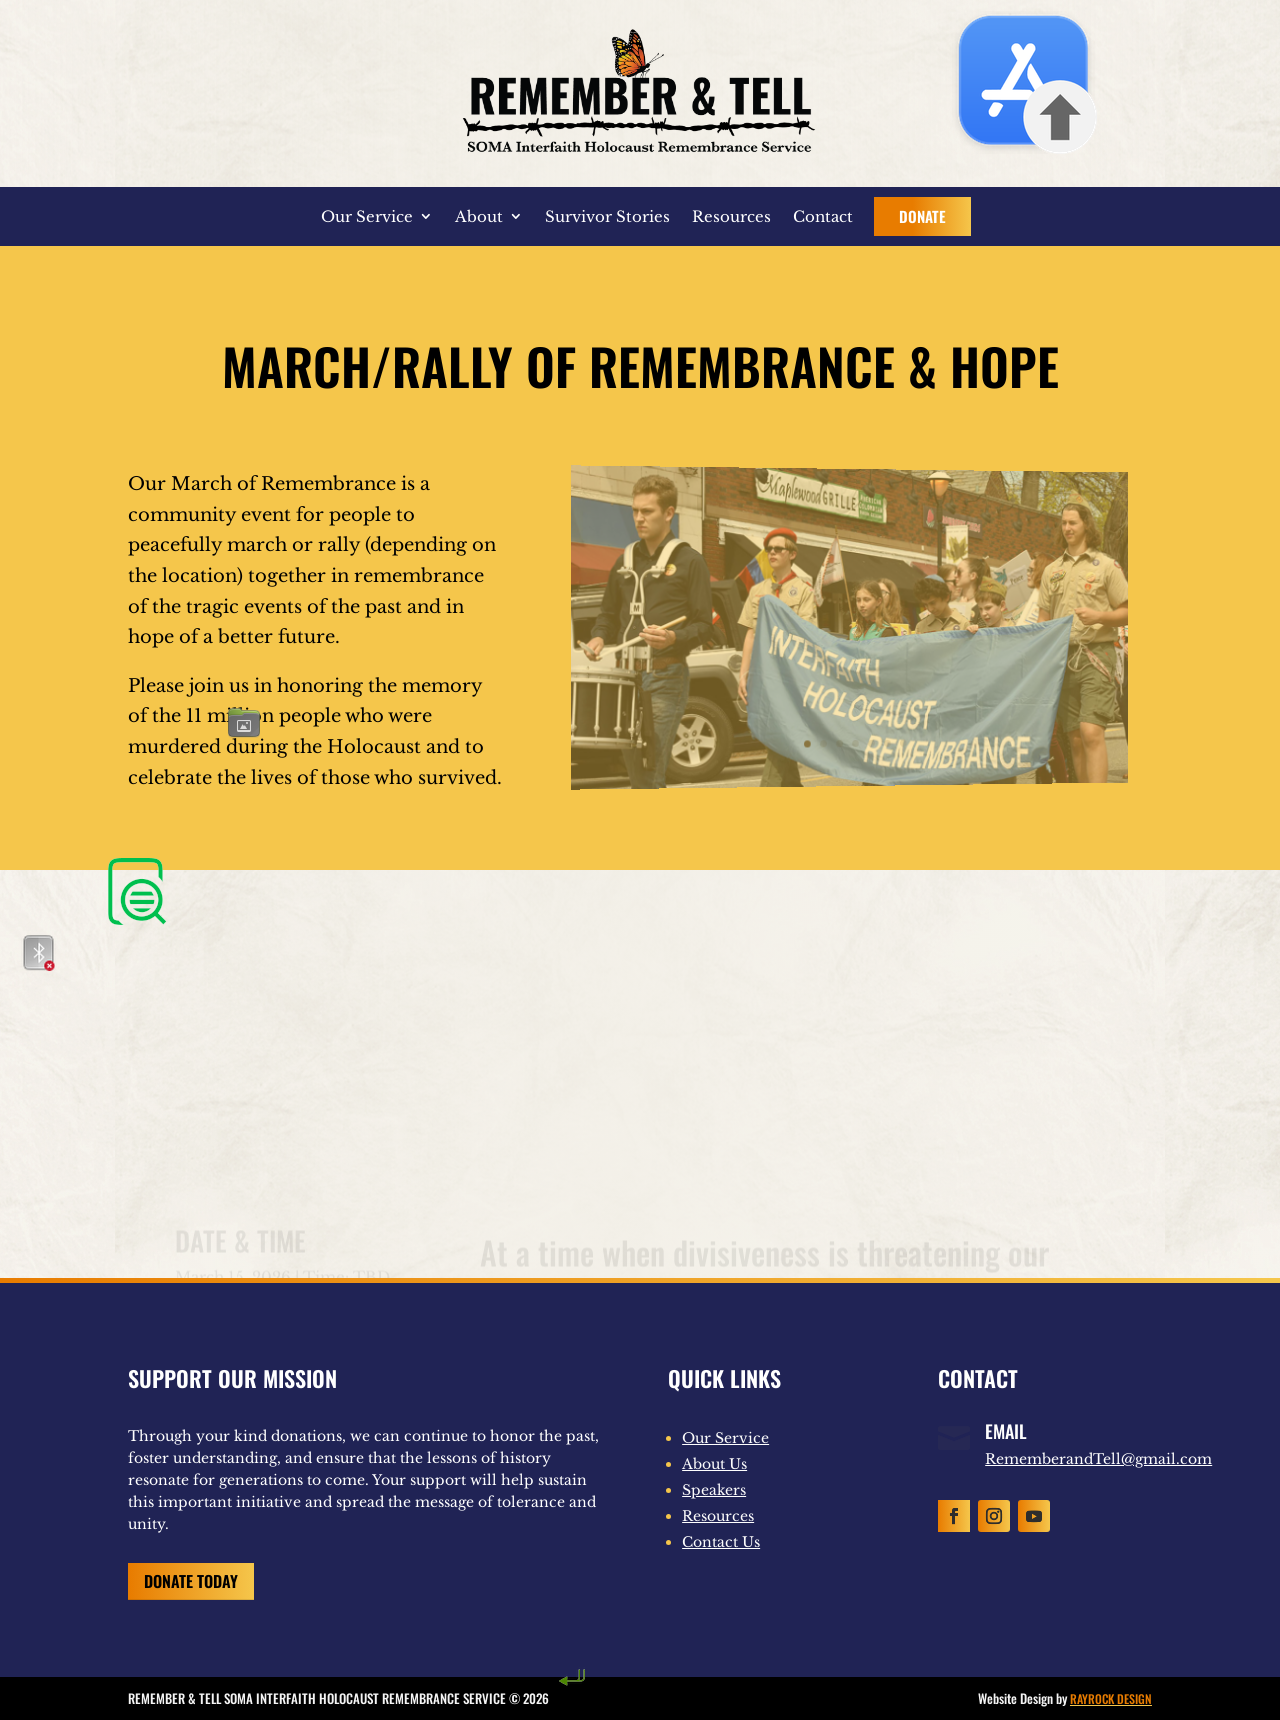  I want to click on bluetooth is currently disabled, so click(38, 952).